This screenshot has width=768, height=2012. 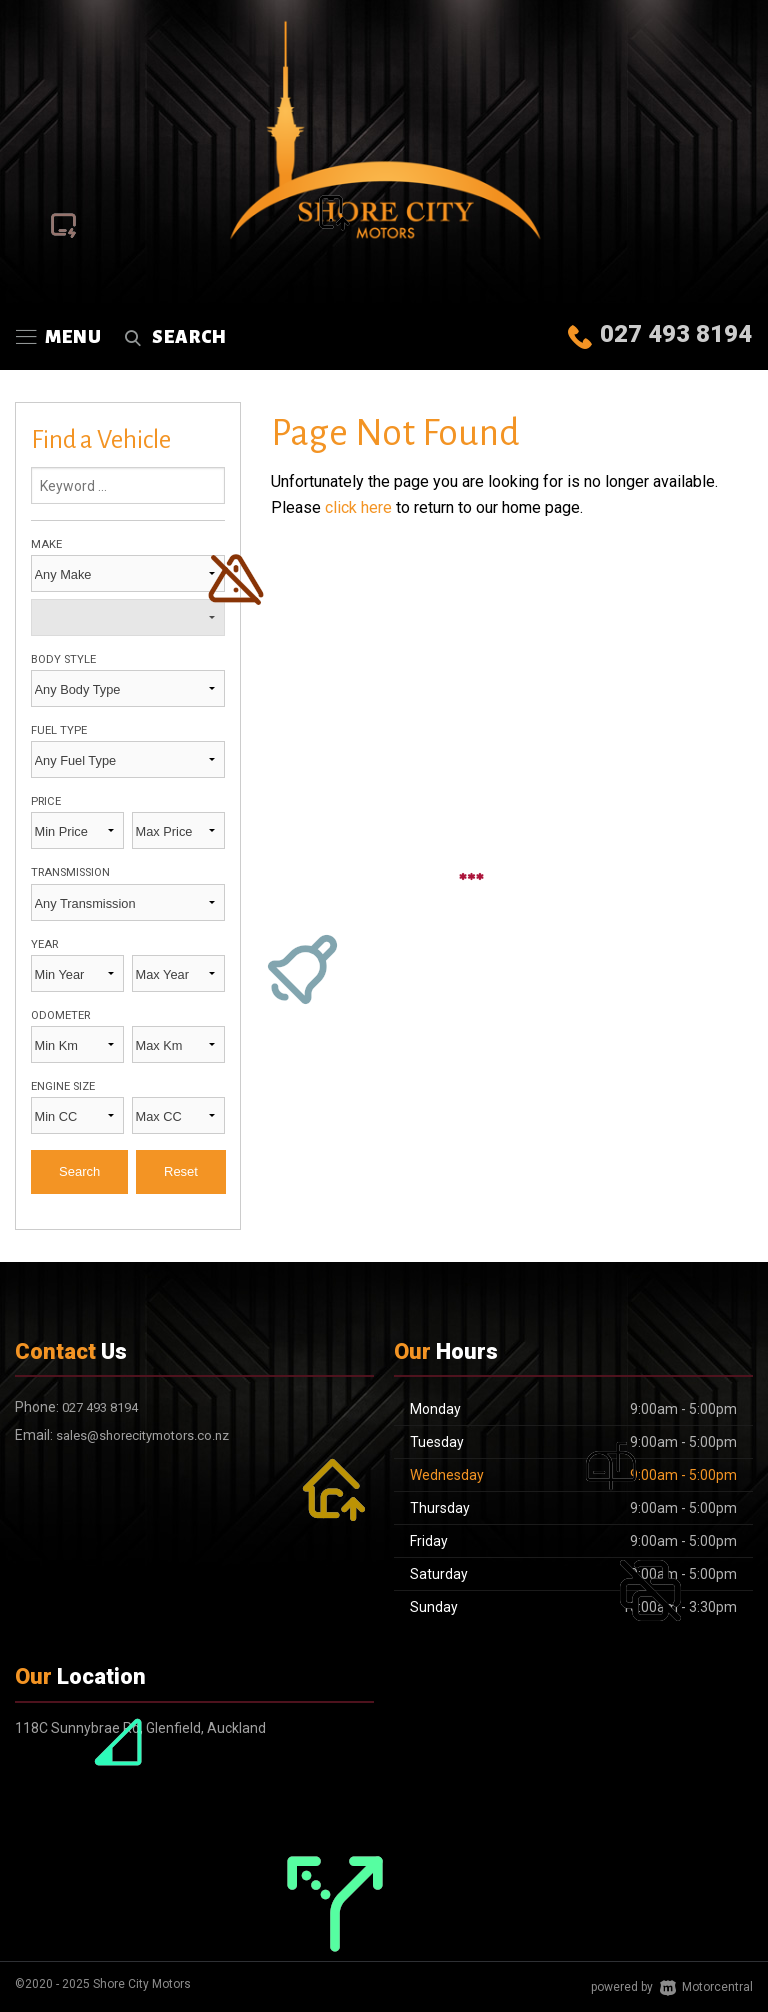 What do you see at coordinates (236, 580) in the screenshot?
I see `dismiss or disable warning notifications` at bounding box center [236, 580].